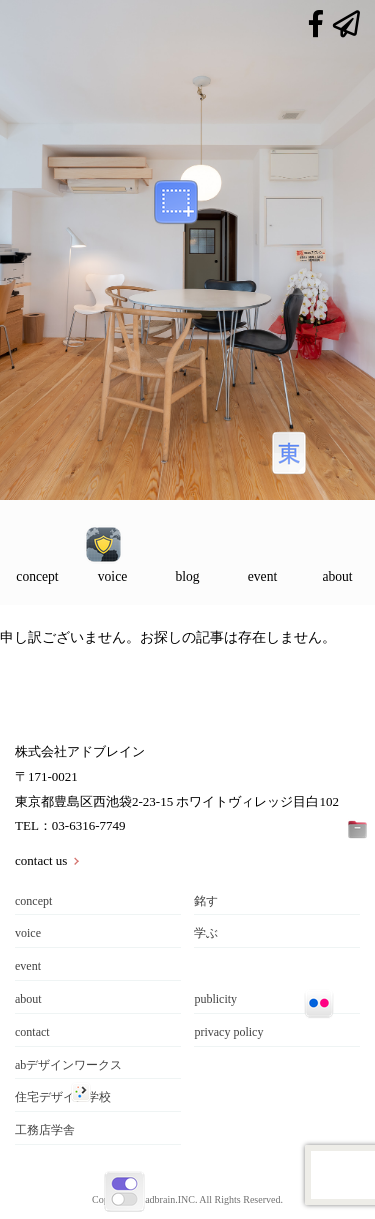  Describe the element at coordinates (103, 544) in the screenshot. I see `open vpn settings and preferences` at that location.